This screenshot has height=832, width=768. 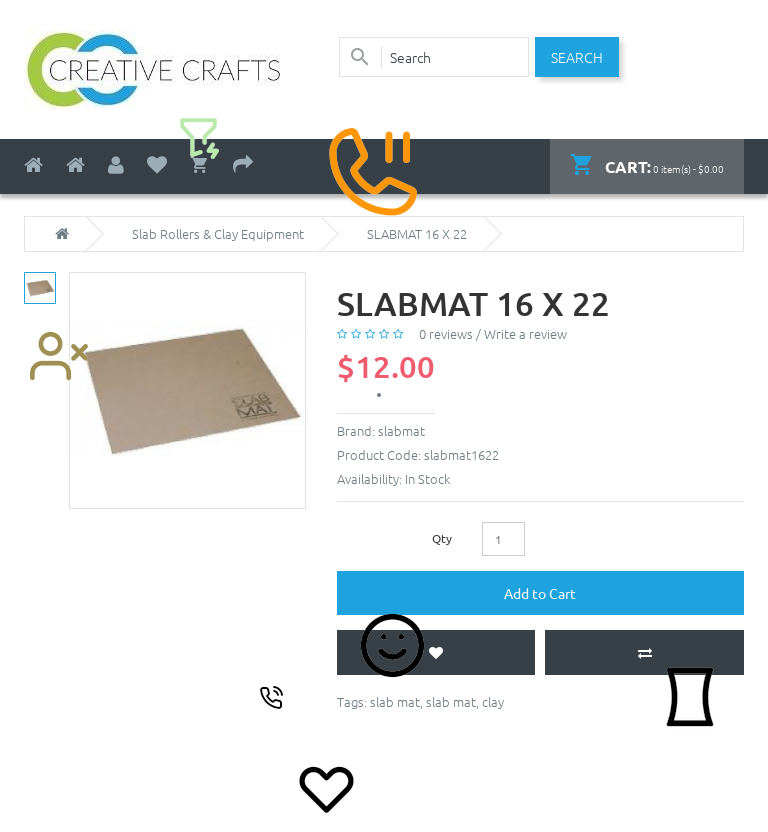 I want to click on add to favorites, so click(x=326, y=788).